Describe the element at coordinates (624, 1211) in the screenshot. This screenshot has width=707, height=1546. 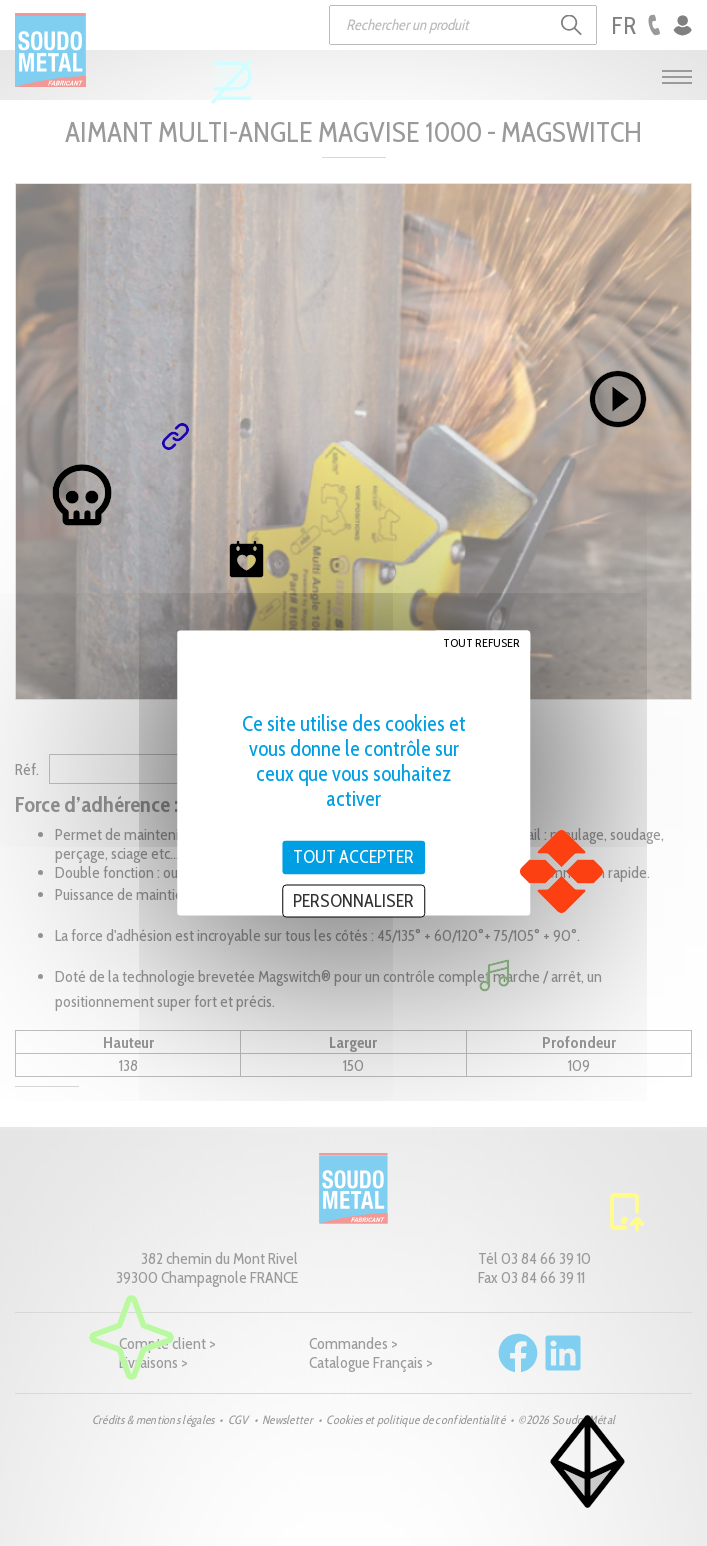
I see `upload content to tablet device` at that location.